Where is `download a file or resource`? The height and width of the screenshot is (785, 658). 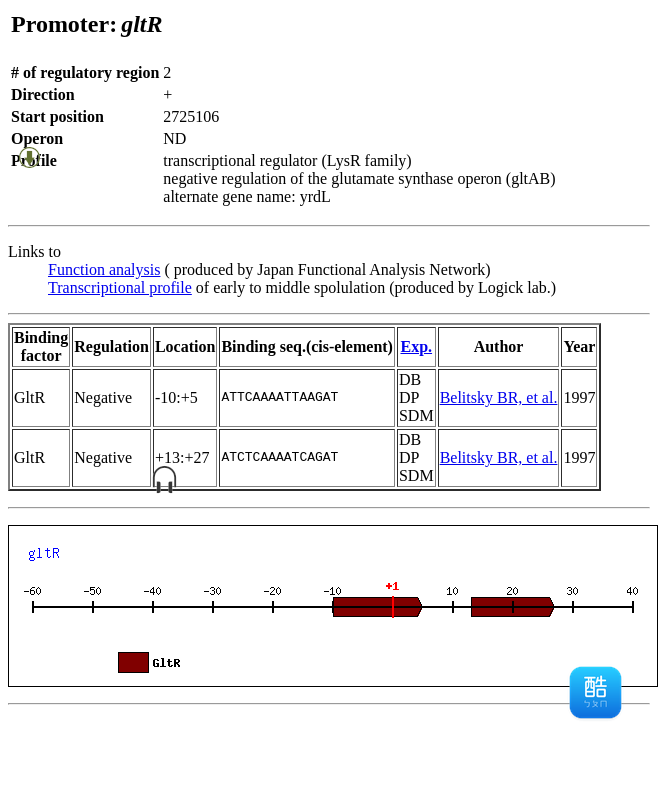
download a file or resource is located at coordinates (29, 157).